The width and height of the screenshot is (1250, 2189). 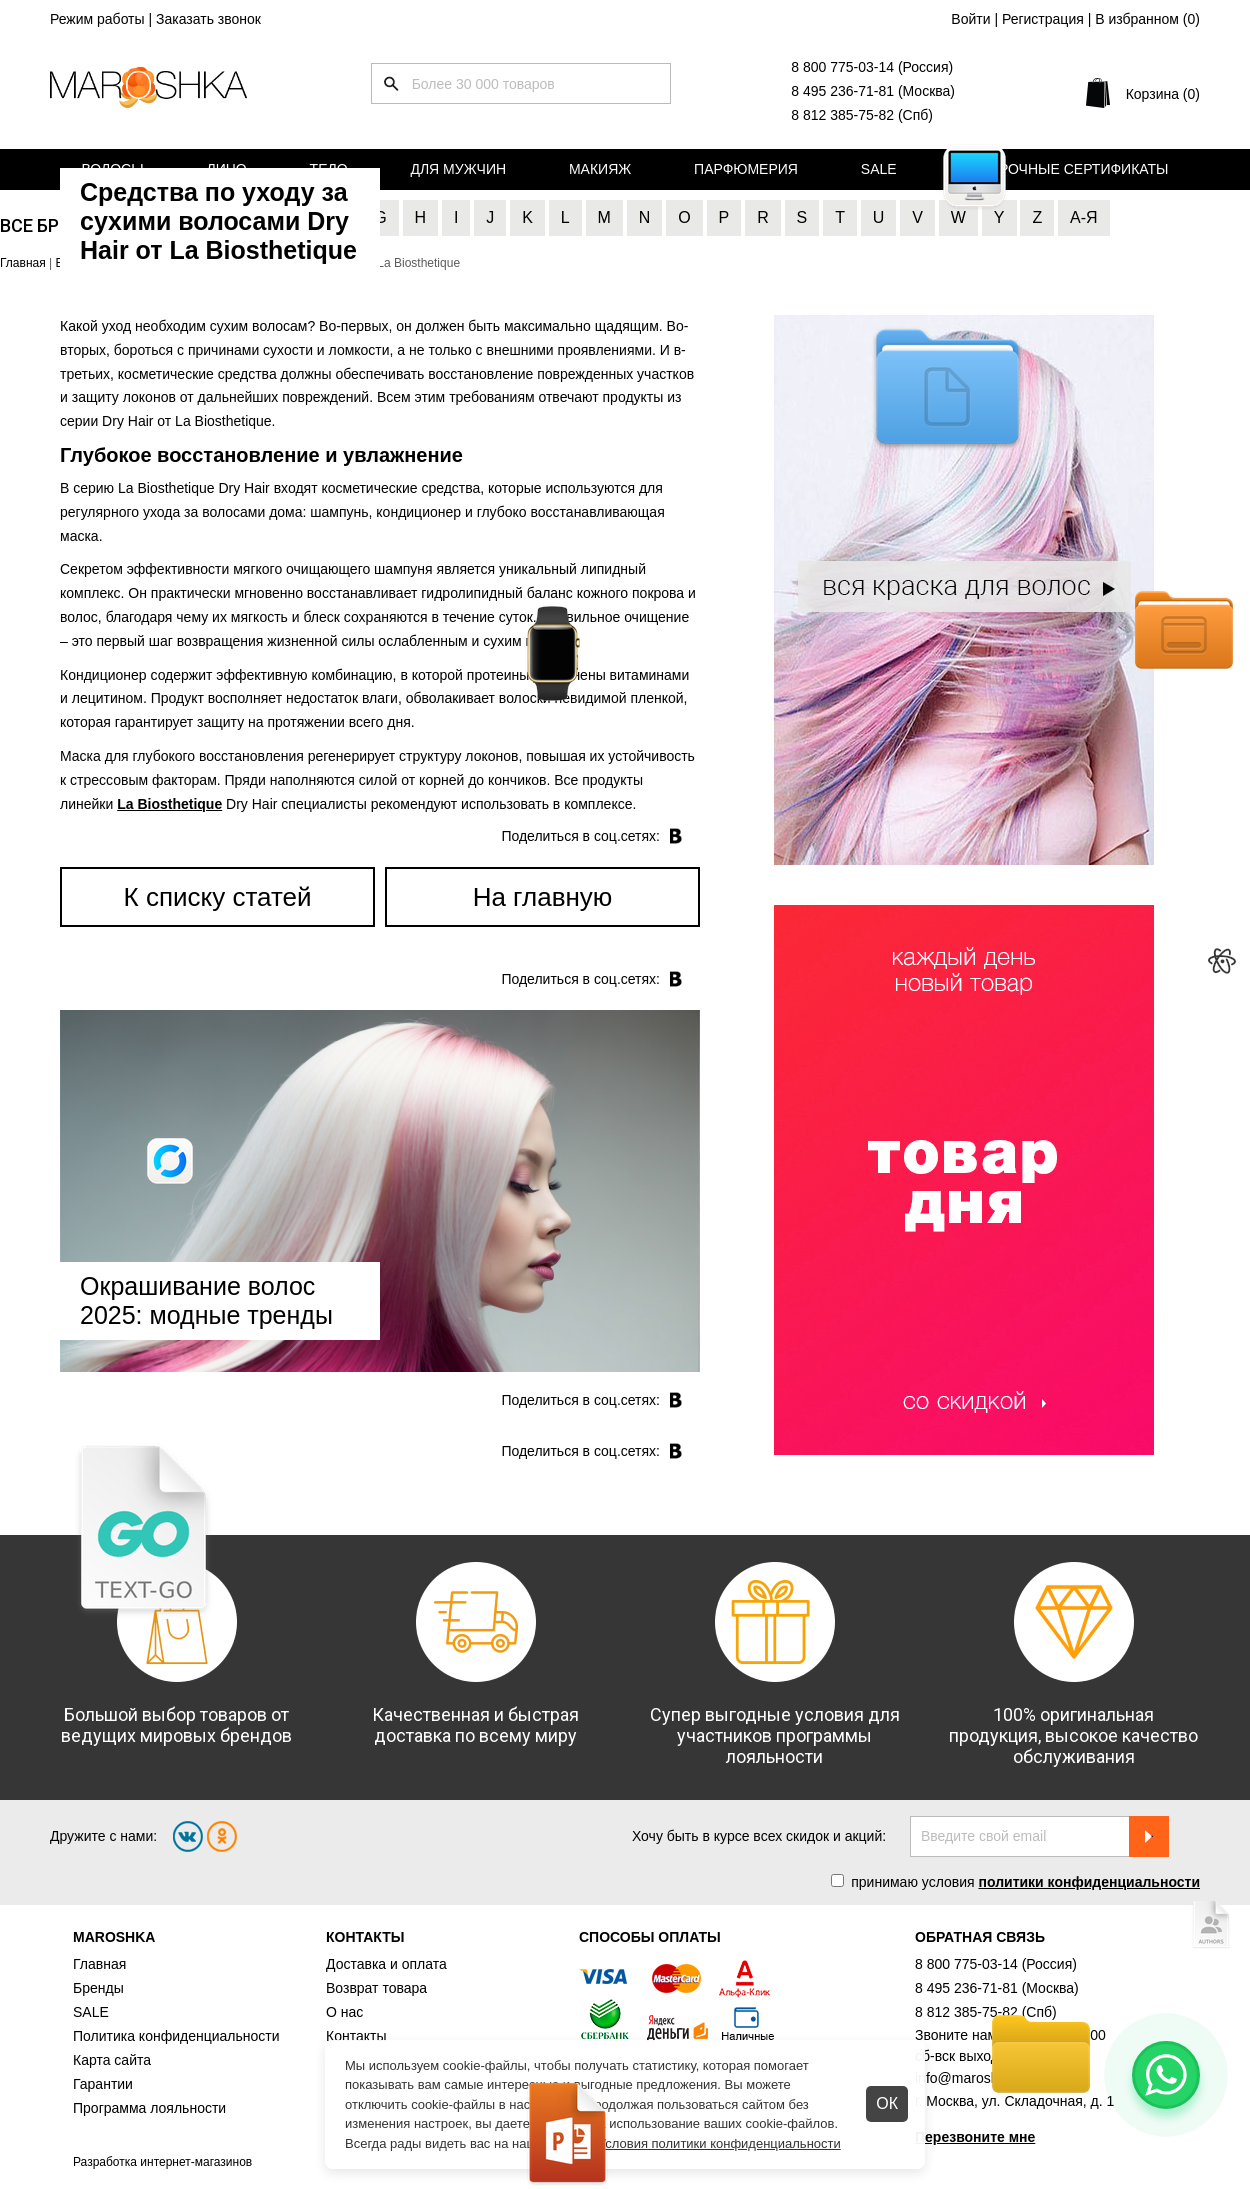 What do you see at coordinates (143, 1530) in the screenshot?
I see `a go programming language source file` at bounding box center [143, 1530].